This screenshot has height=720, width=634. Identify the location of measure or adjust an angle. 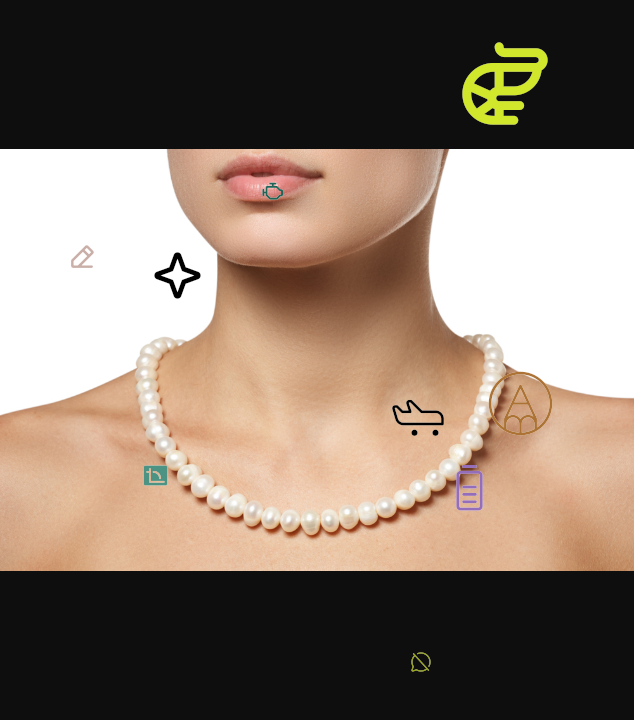
(155, 475).